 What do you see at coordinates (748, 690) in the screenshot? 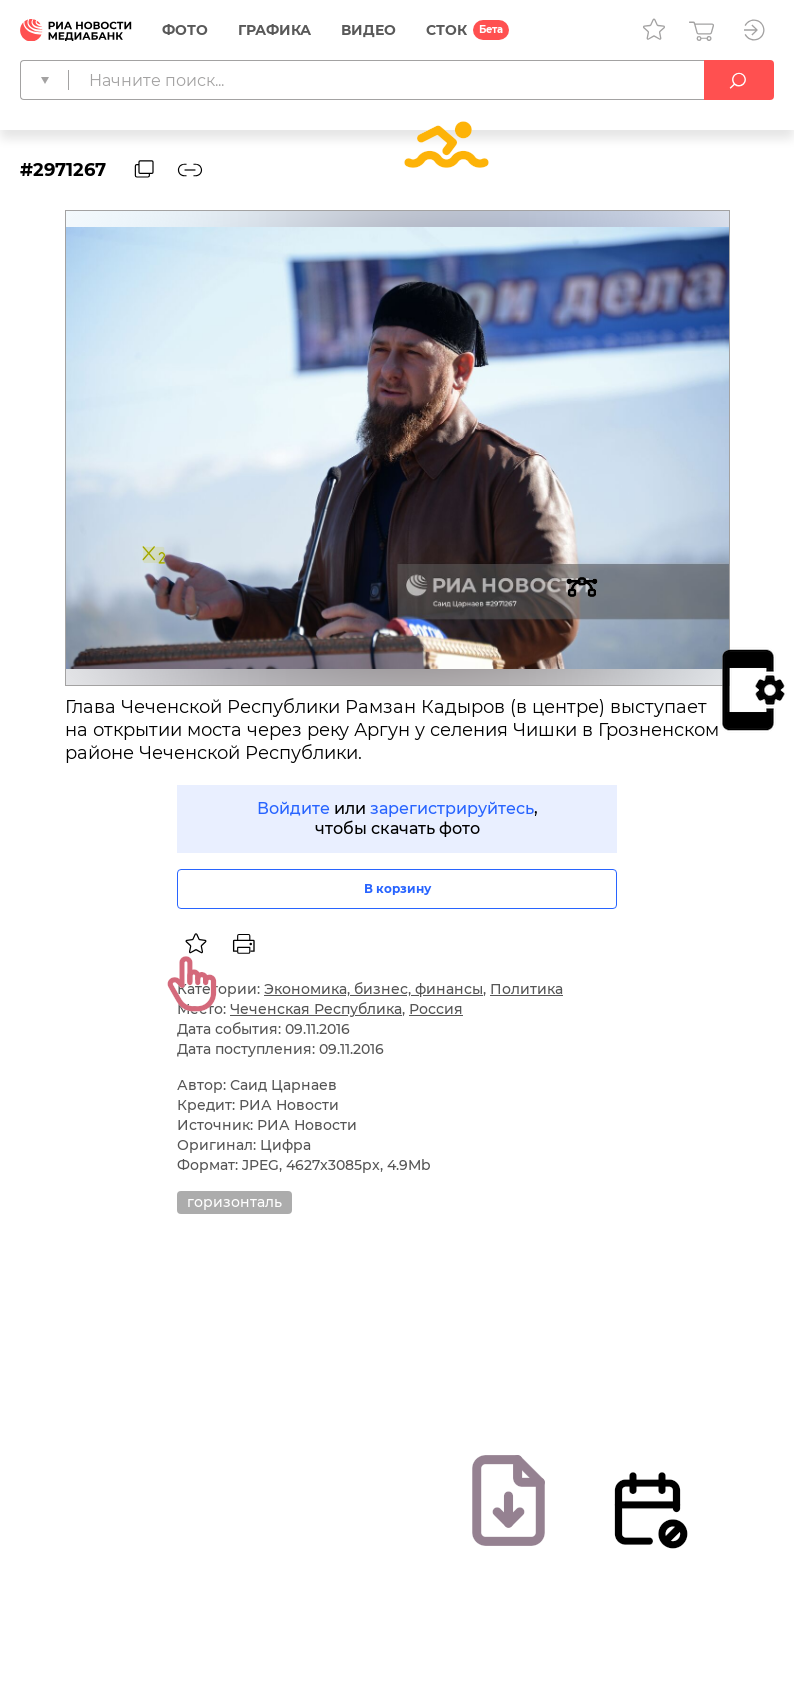
I see `open app settings` at bounding box center [748, 690].